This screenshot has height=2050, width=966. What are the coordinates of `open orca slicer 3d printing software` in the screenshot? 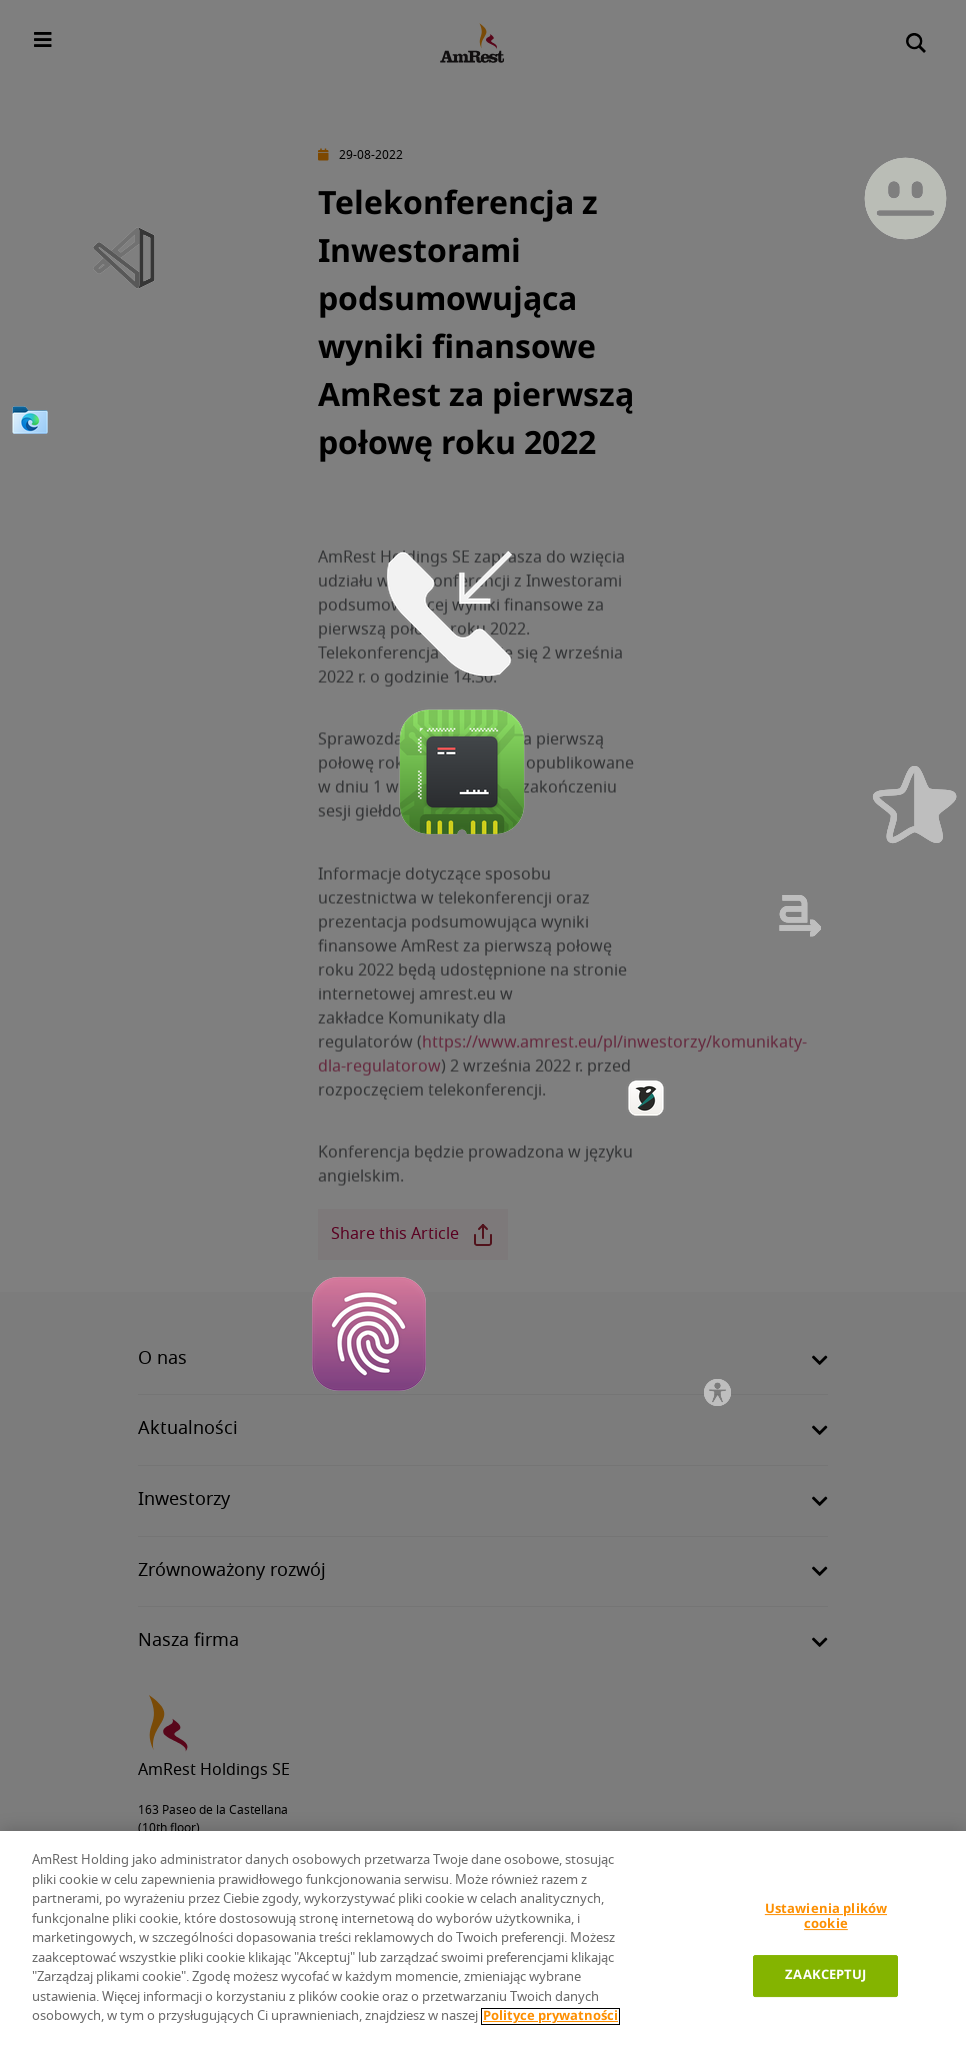 It's located at (646, 1098).